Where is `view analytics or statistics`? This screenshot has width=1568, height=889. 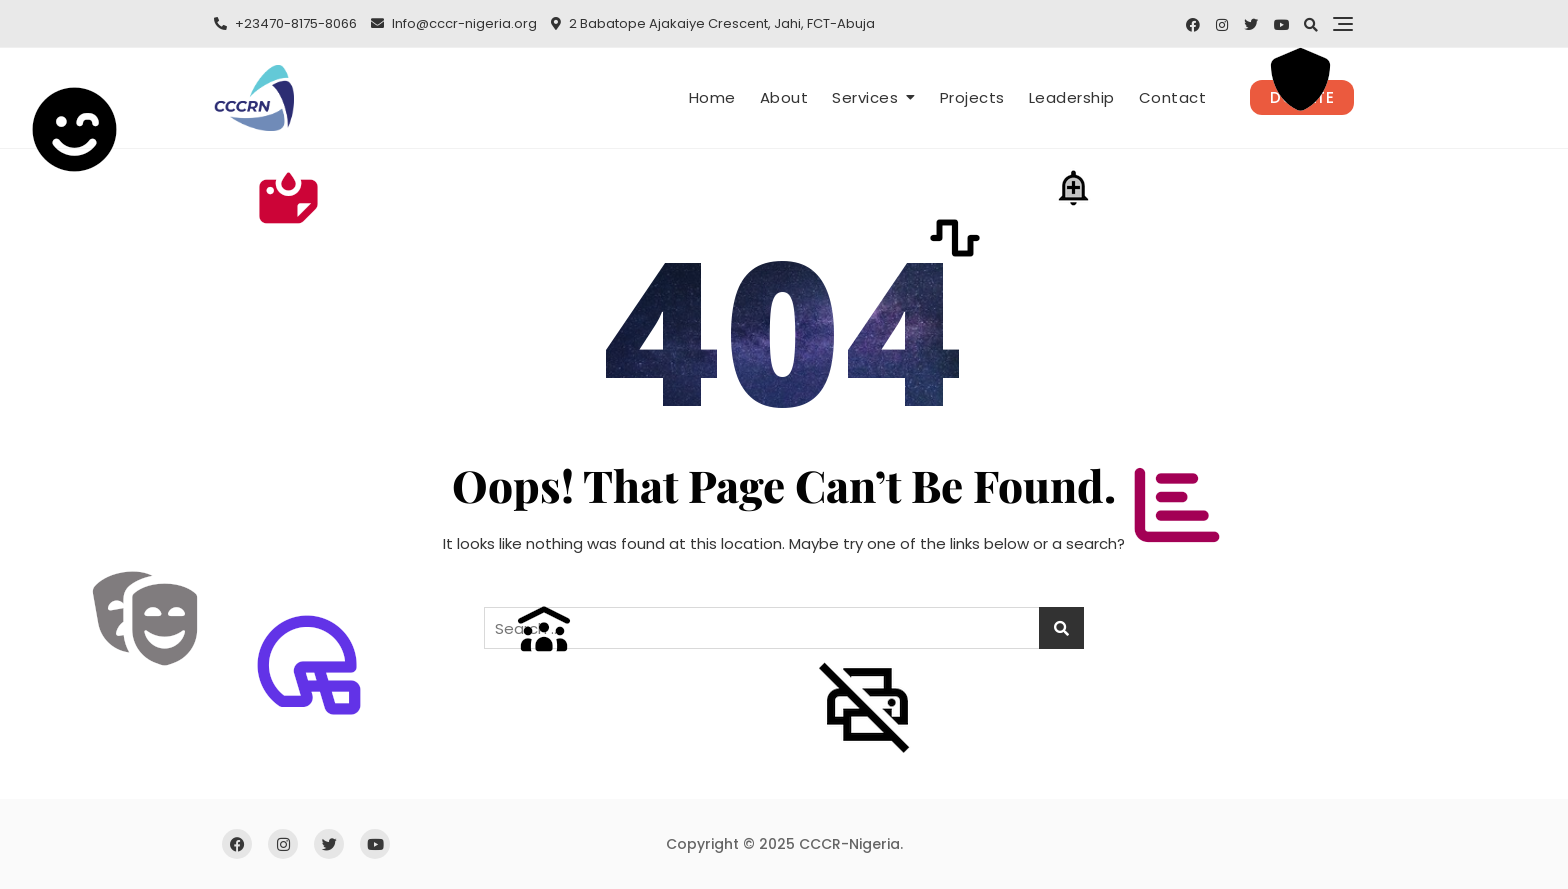
view analytics or statistics is located at coordinates (1177, 505).